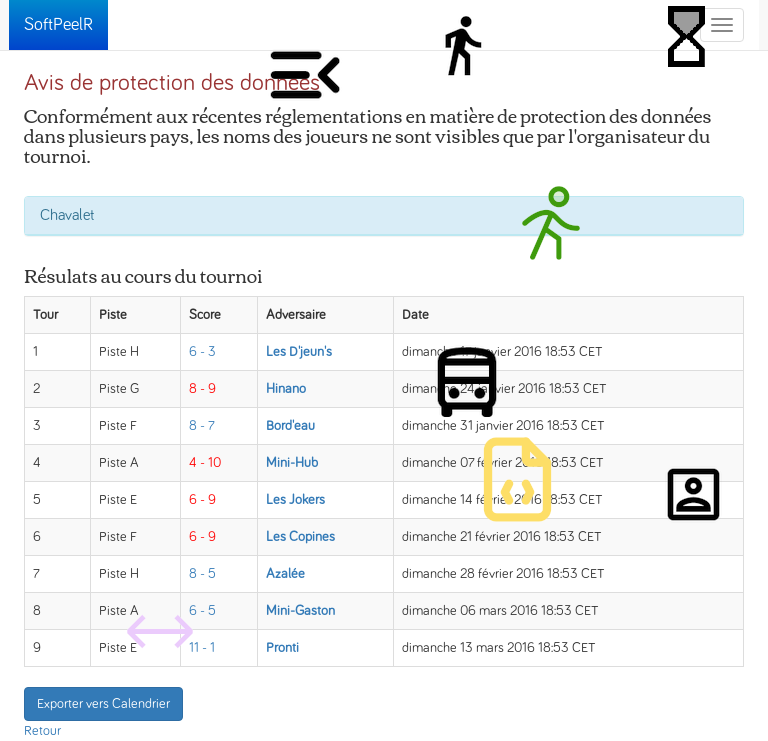  Describe the element at coordinates (306, 75) in the screenshot. I see `collapse the navigation menu` at that location.